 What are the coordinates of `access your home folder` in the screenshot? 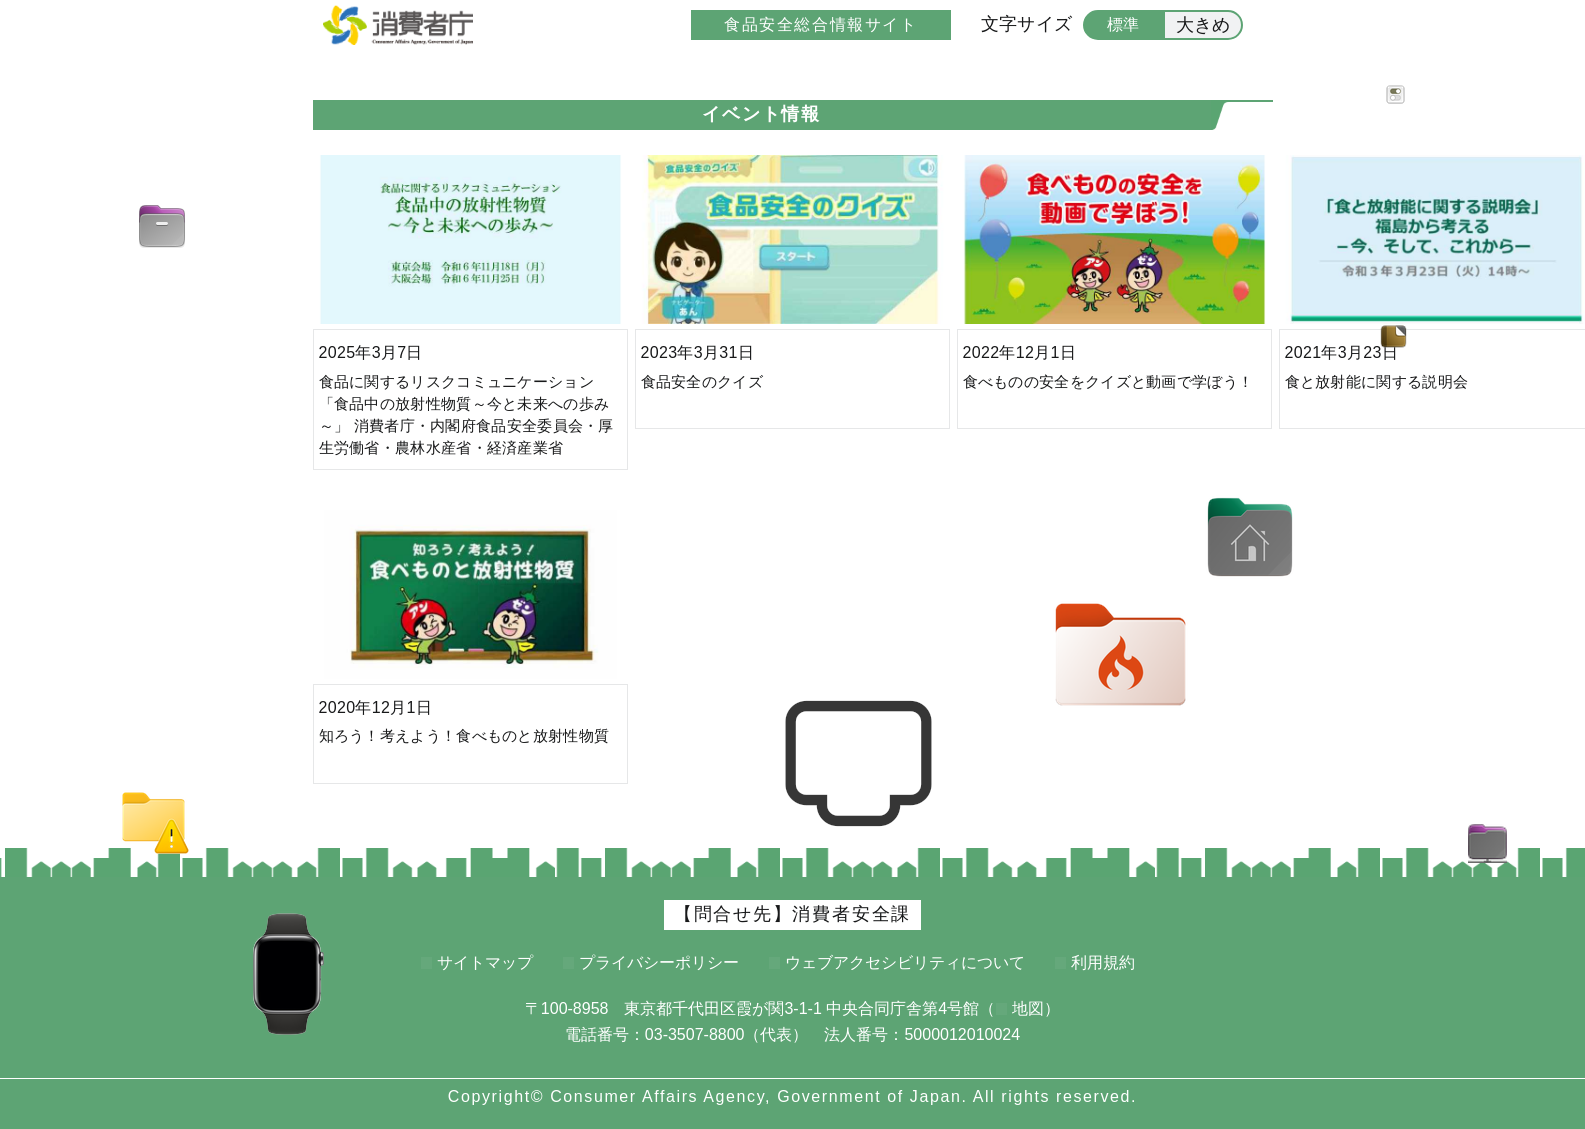 It's located at (1250, 537).